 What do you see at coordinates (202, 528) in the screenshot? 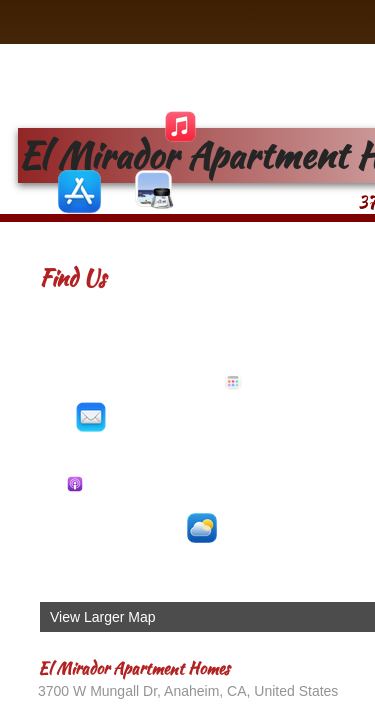
I see `open the weather app` at bounding box center [202, 528].